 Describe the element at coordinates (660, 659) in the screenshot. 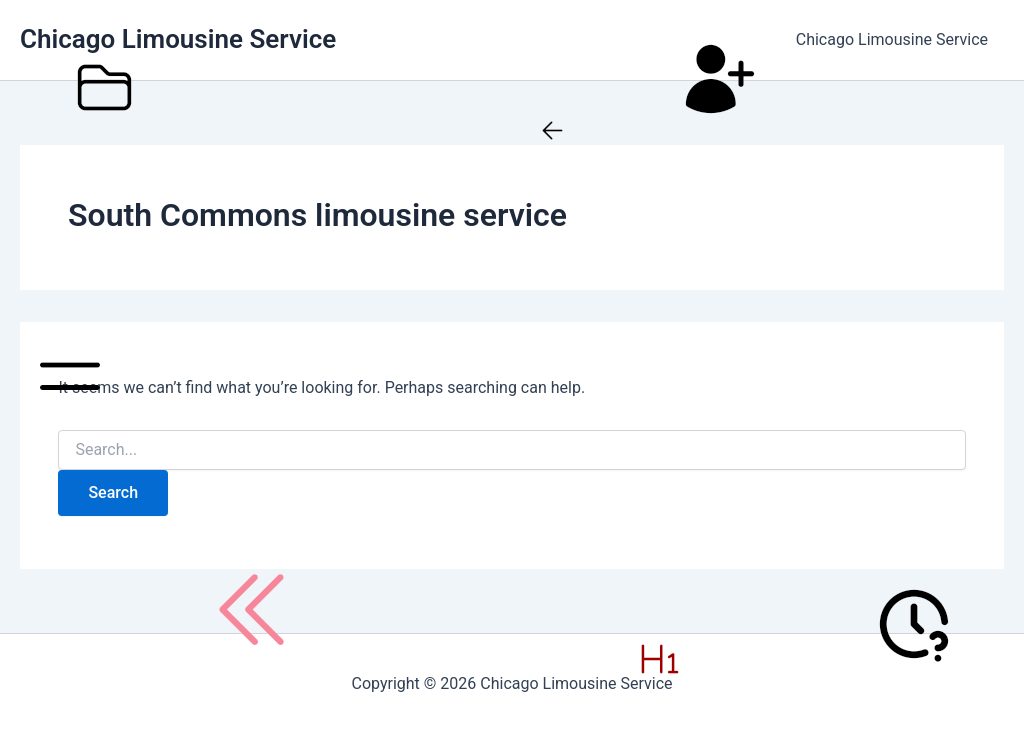

I see `format text as a primary heading` at that location.